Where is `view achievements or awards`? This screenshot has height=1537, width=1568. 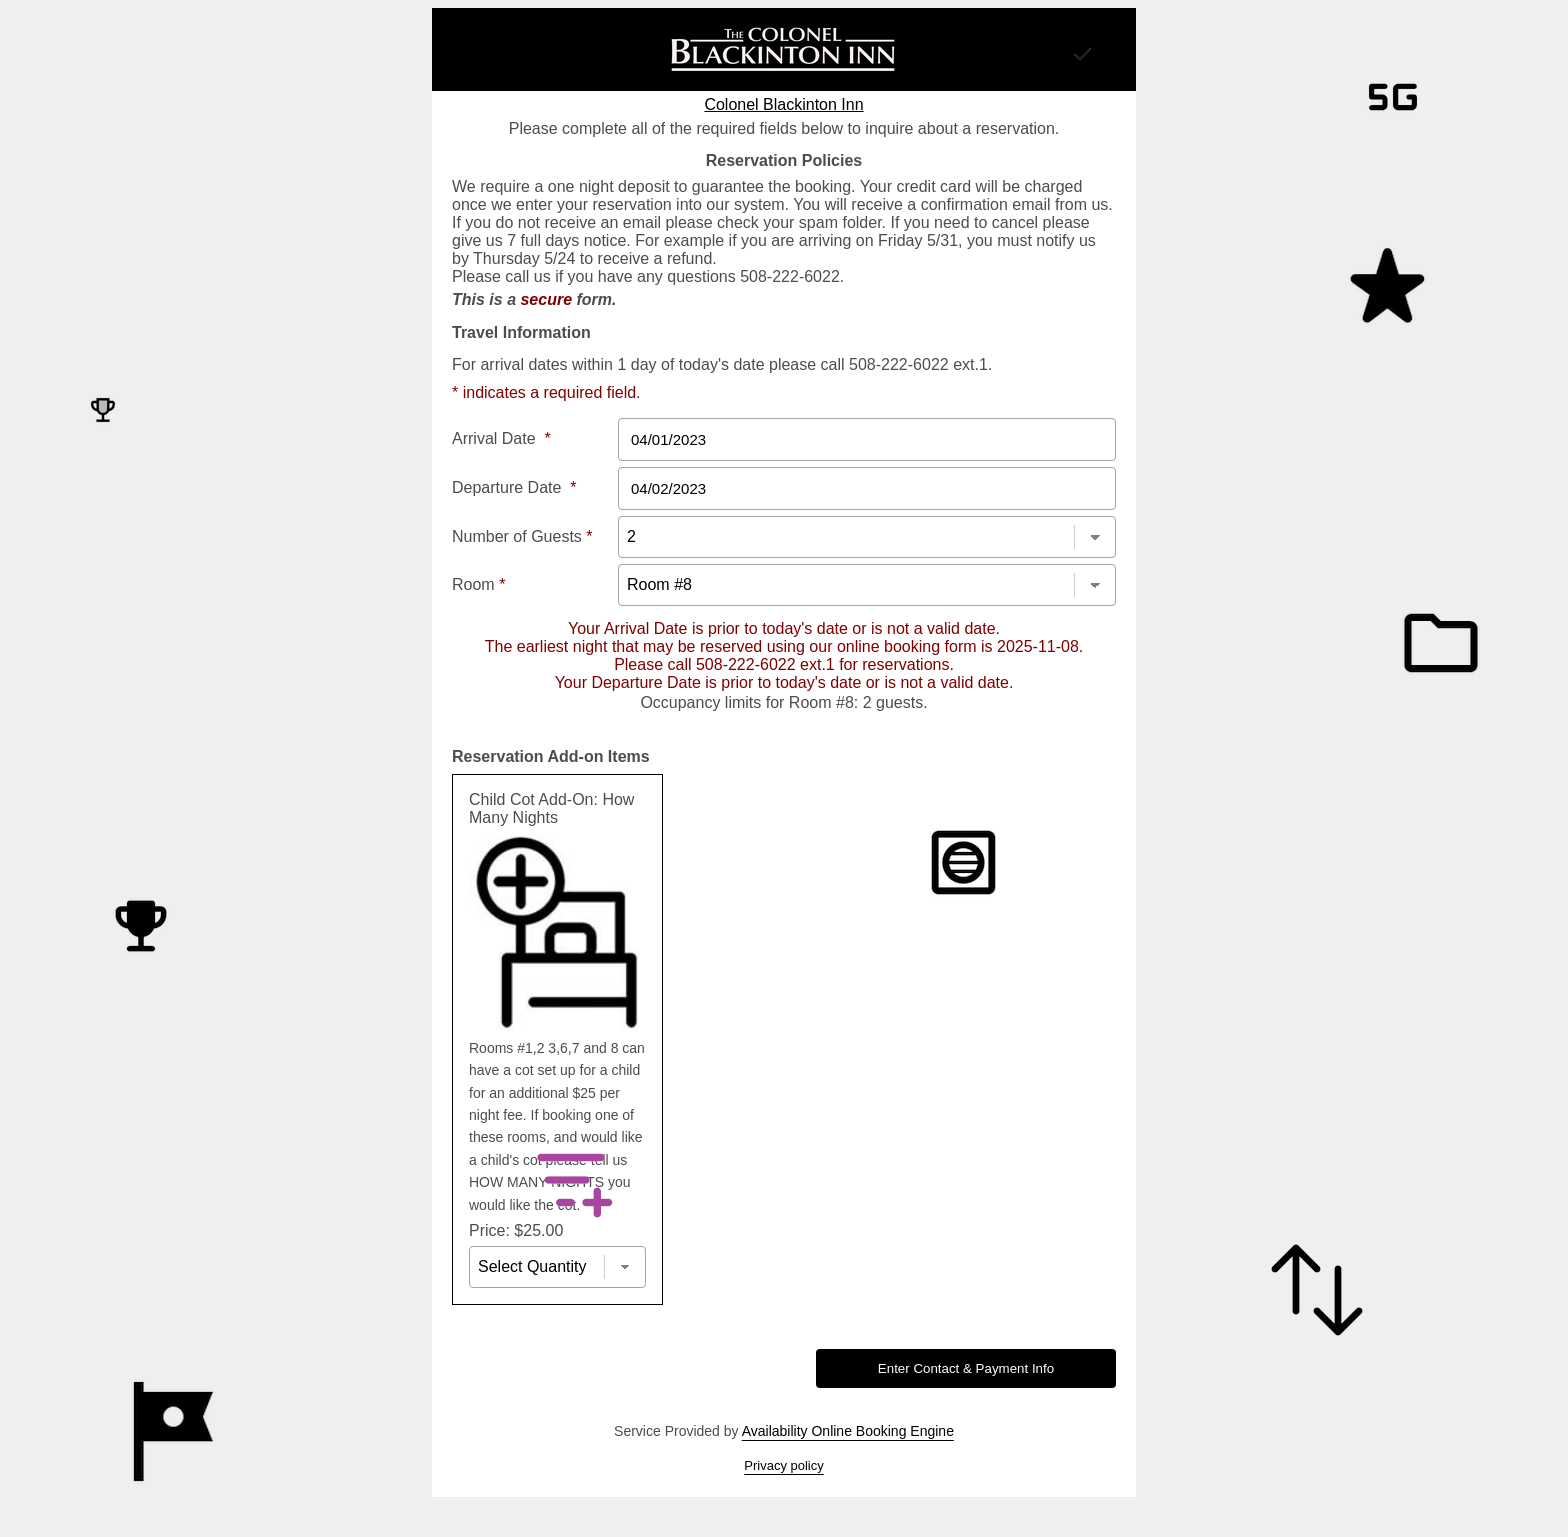 view achievements or awards is located at coordinates (141, 926).